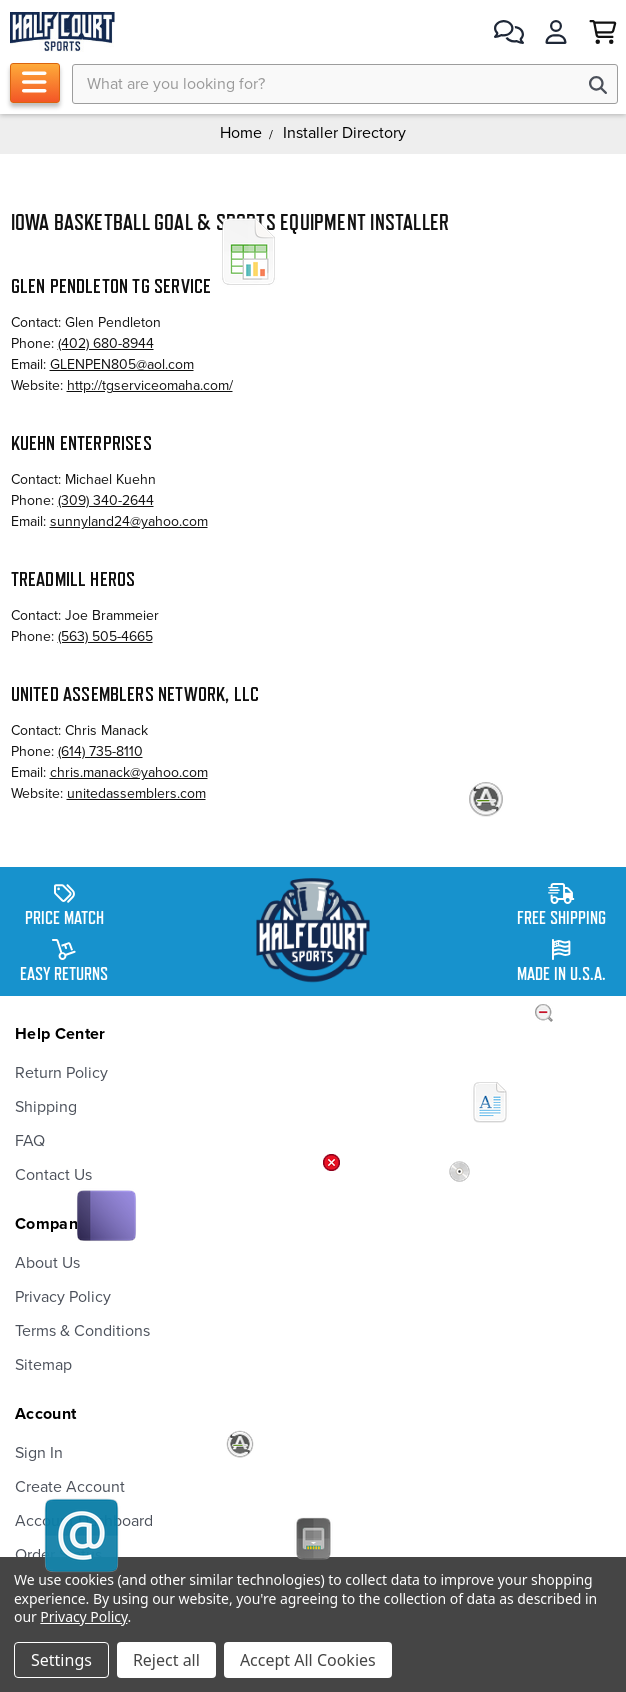  What do you see at coordinates (240, 1444) in the screenshot?
I see `check for available system updates` at bounding box center [240, 1444].